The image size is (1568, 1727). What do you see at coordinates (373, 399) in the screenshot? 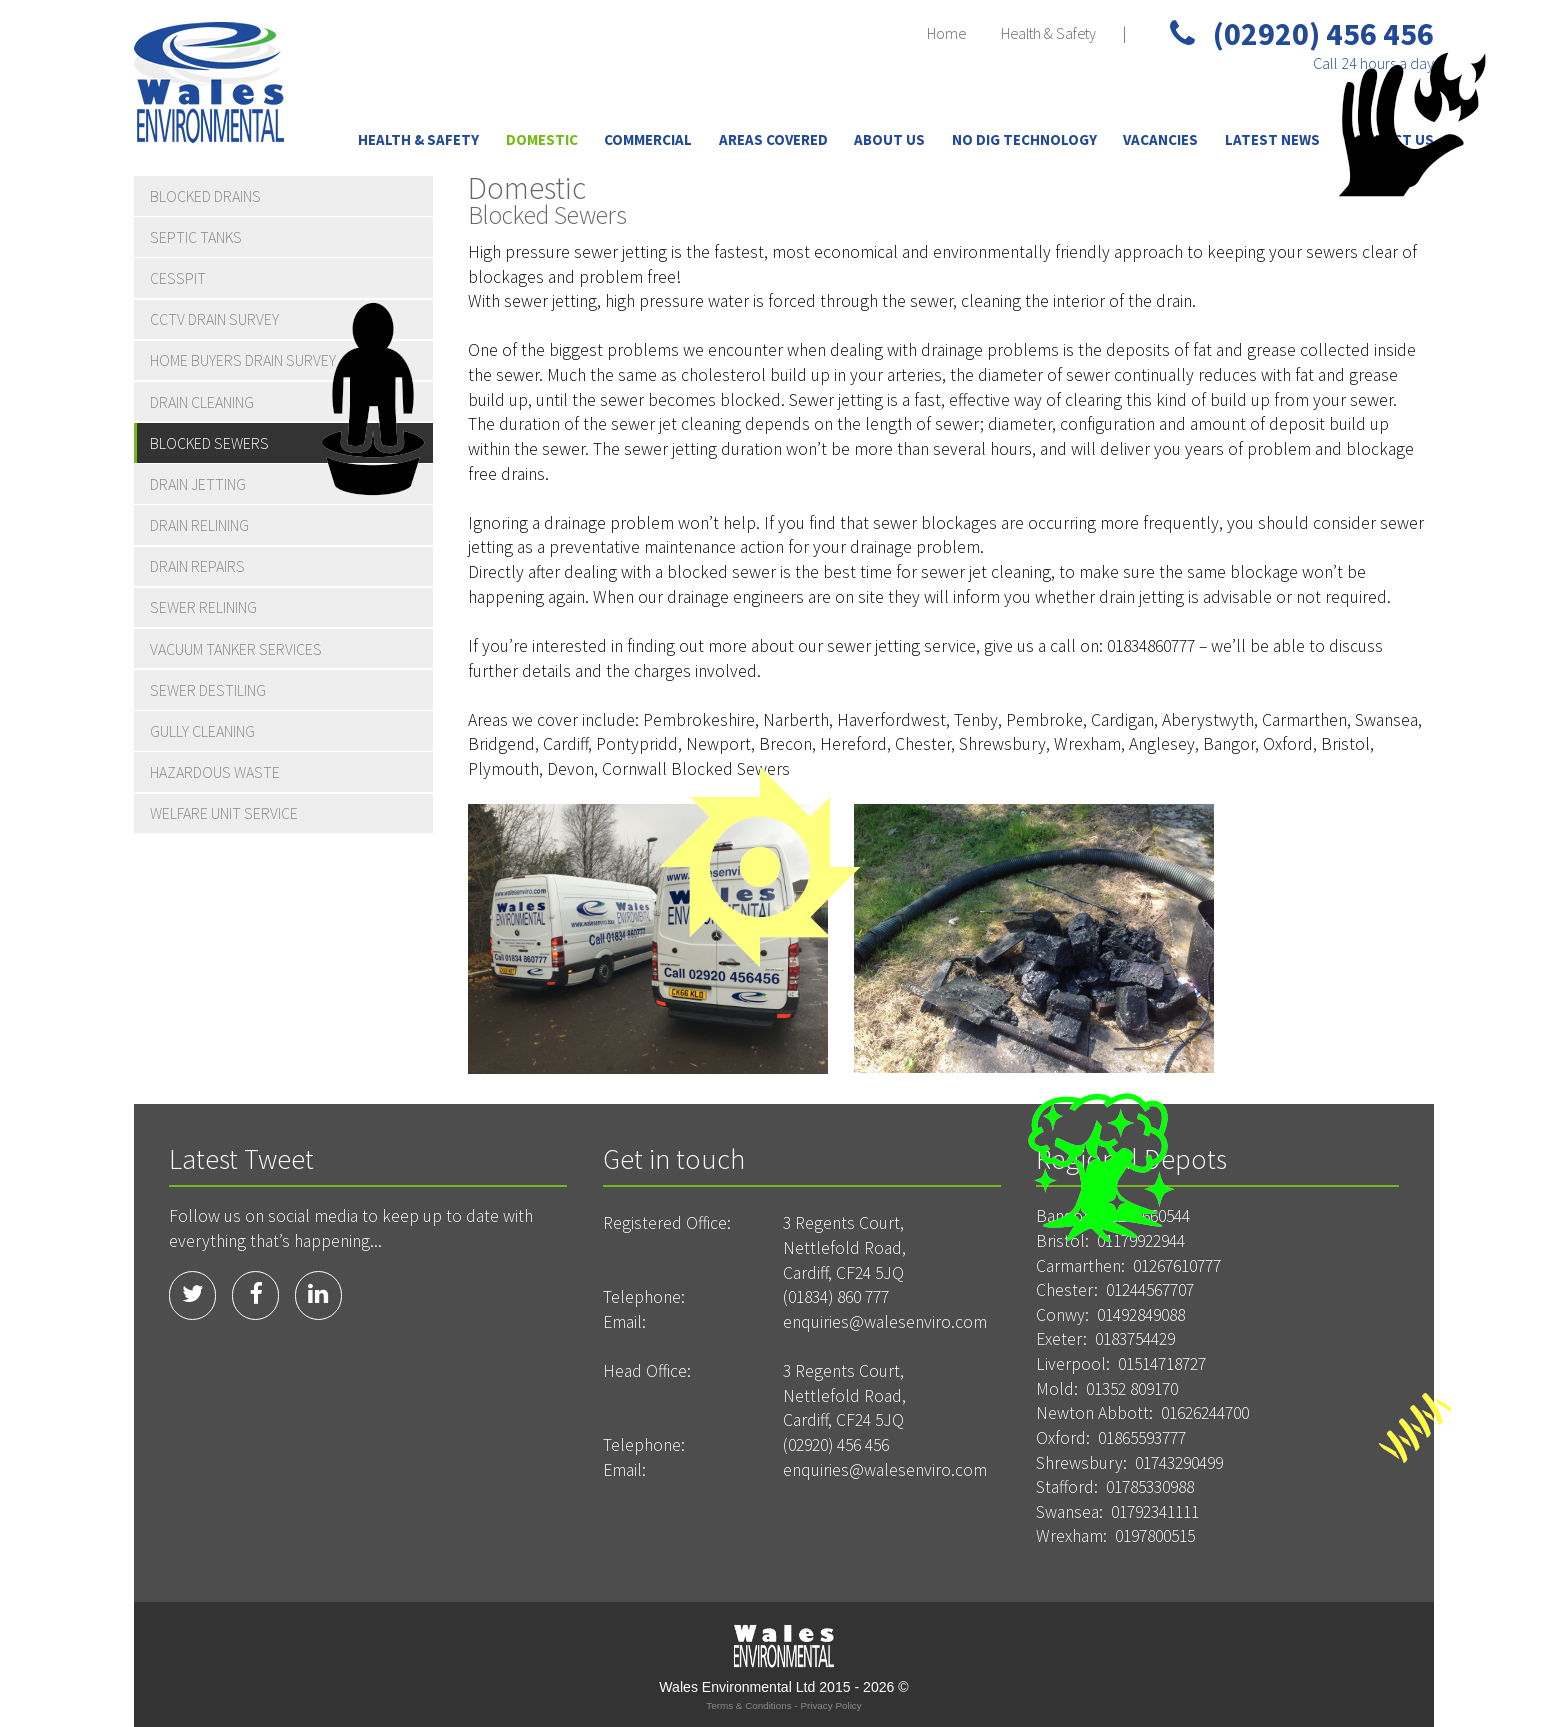
I see `indicates a trap or penalty in gameplay` at bounding box center [373, 399].